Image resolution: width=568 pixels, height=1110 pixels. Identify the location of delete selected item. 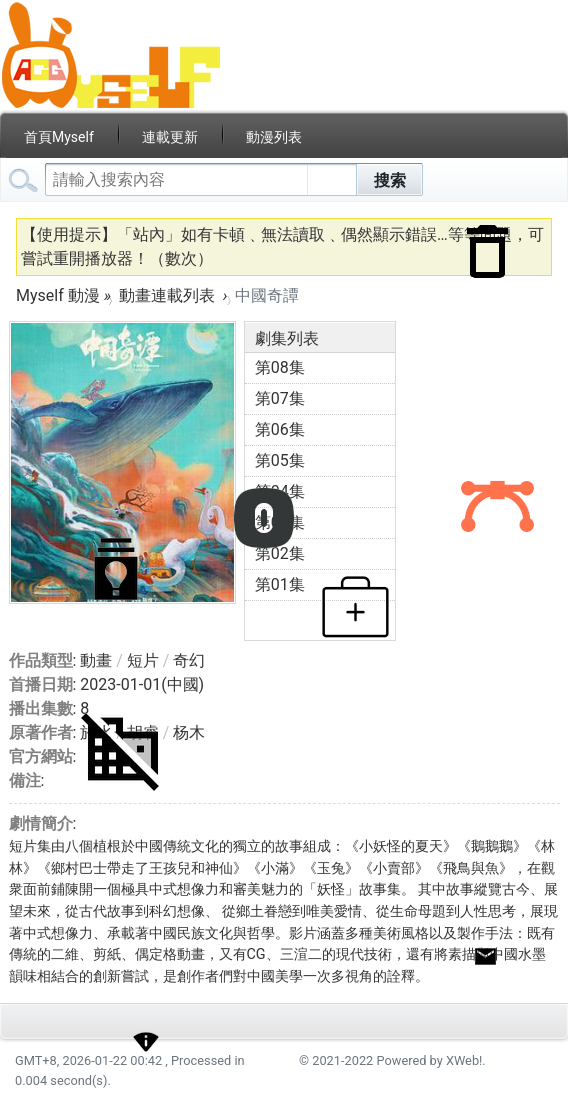
(487, 251).